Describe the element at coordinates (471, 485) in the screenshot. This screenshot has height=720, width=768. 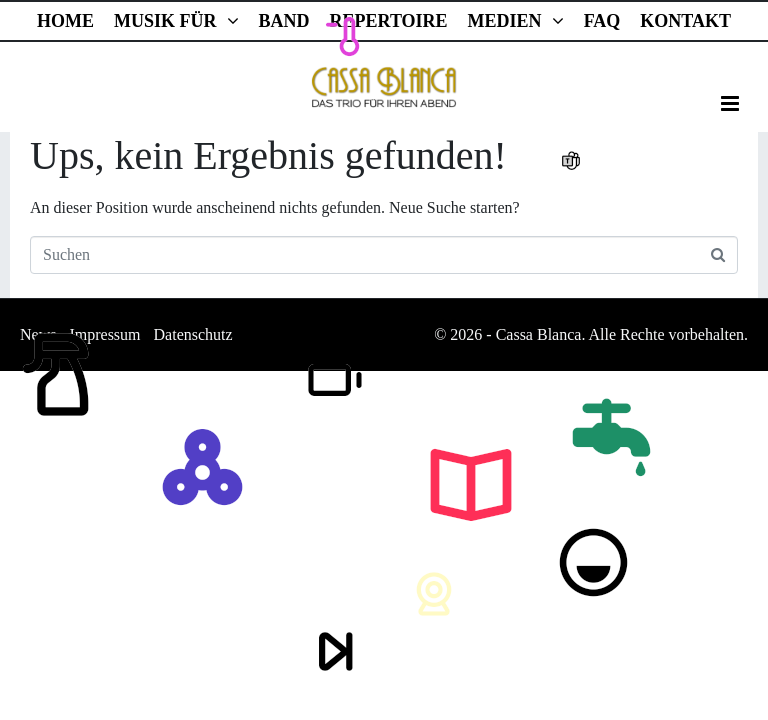
I see `open reading mode or e-book reader` at that location.